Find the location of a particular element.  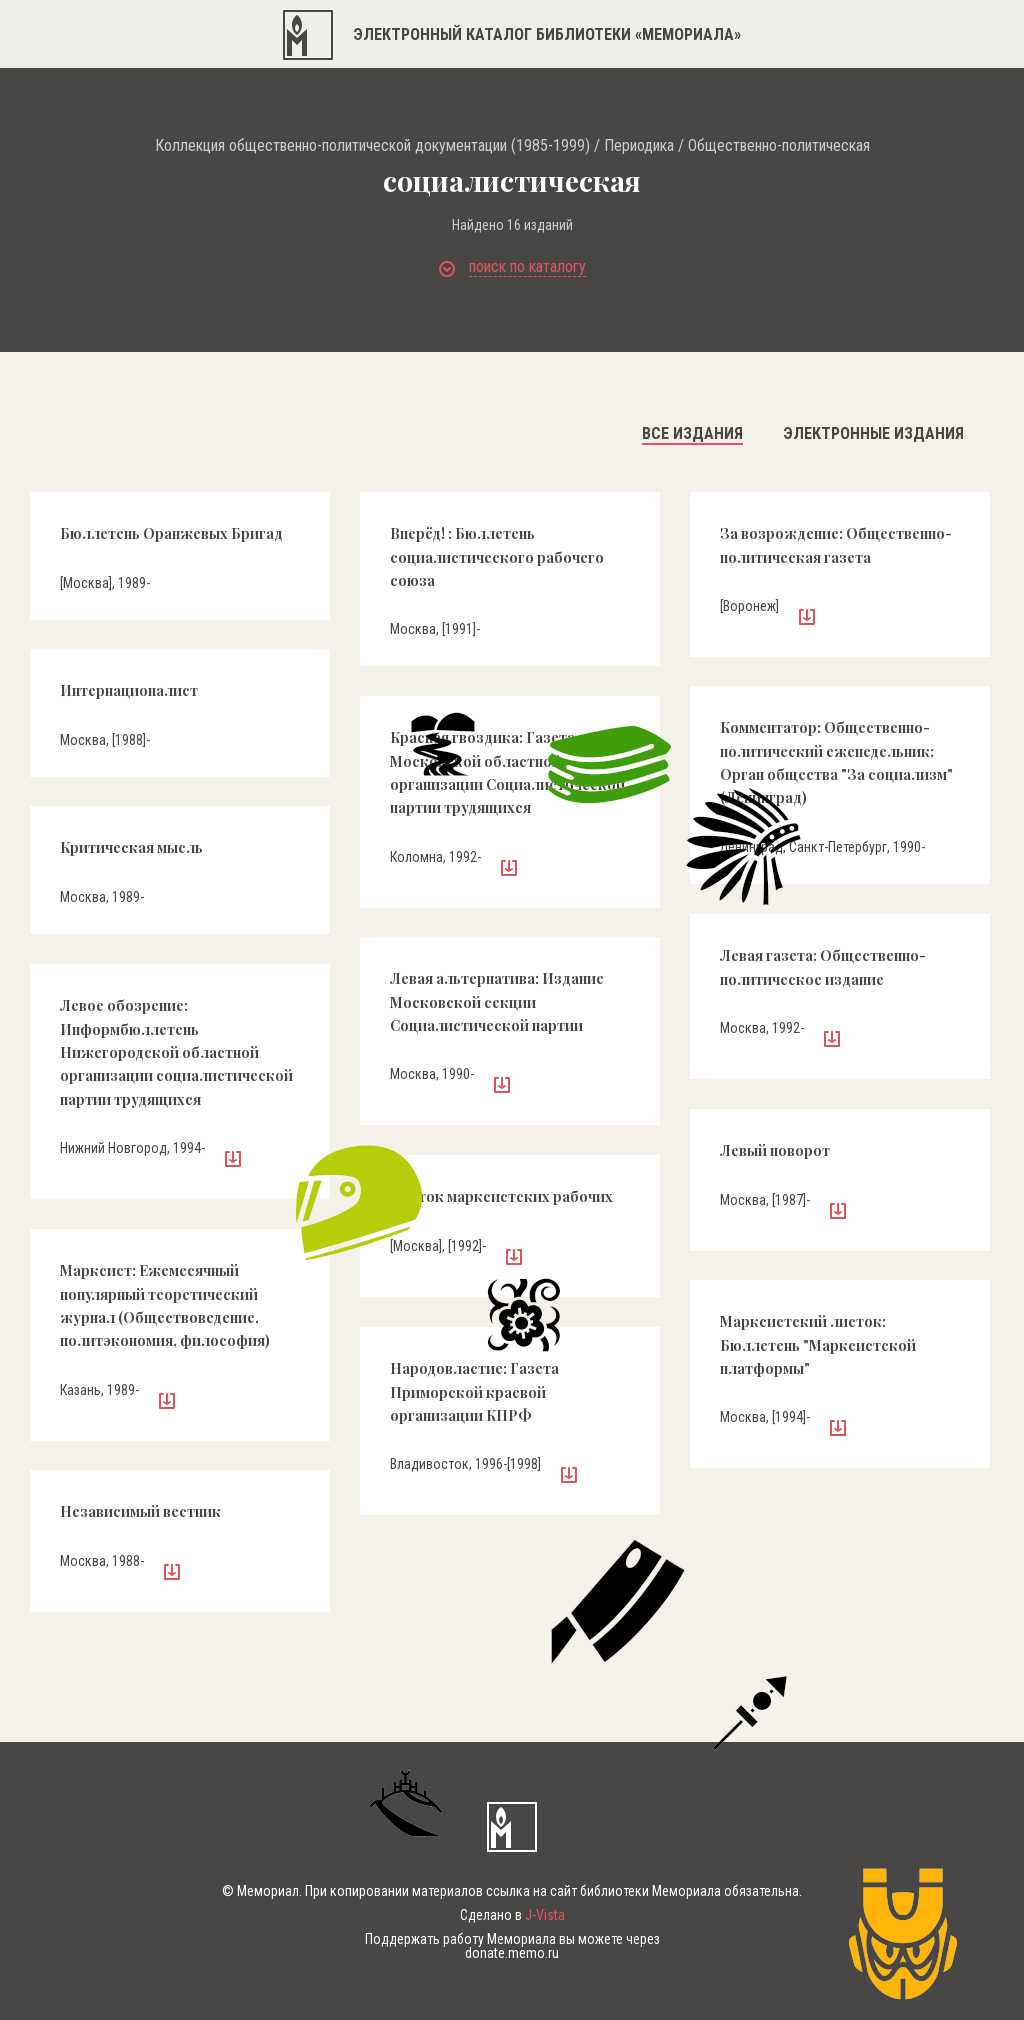

select motorcycle helmet gear is located at coordinates (356, 1201).